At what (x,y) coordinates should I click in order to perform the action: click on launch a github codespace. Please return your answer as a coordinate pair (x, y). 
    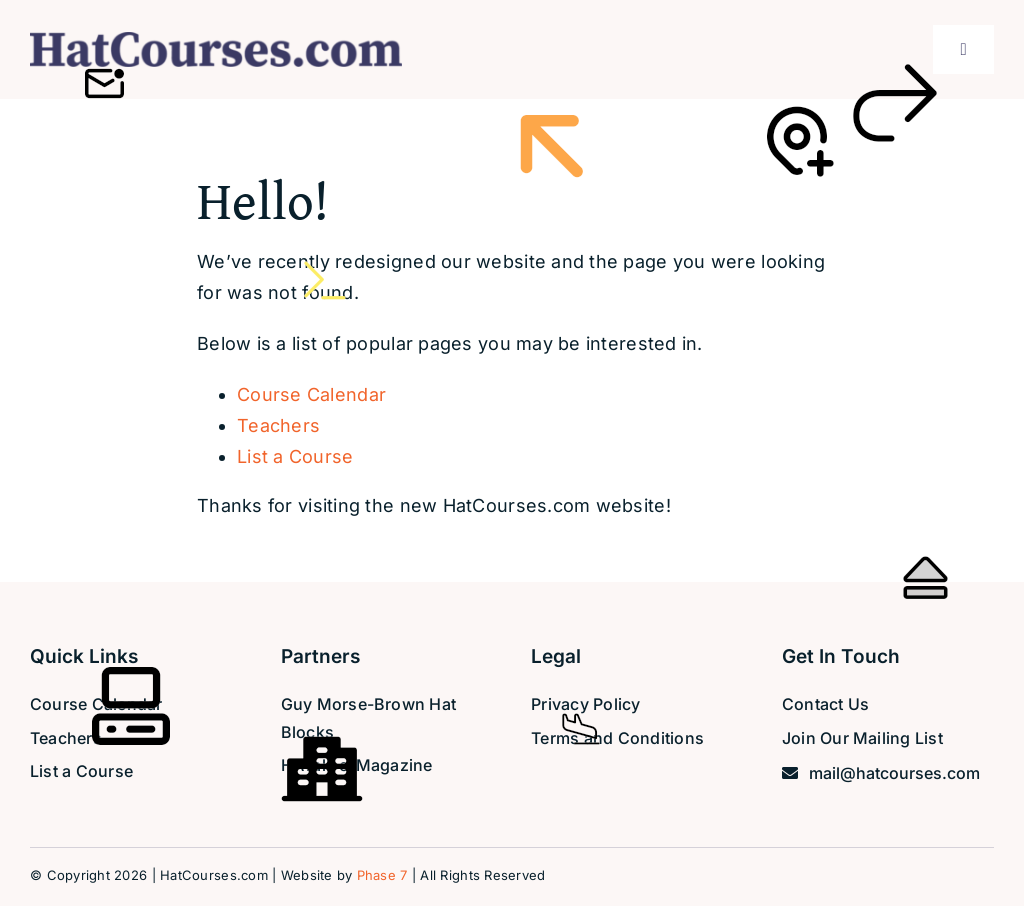
    Looking at the image, I should click on (131, 706).